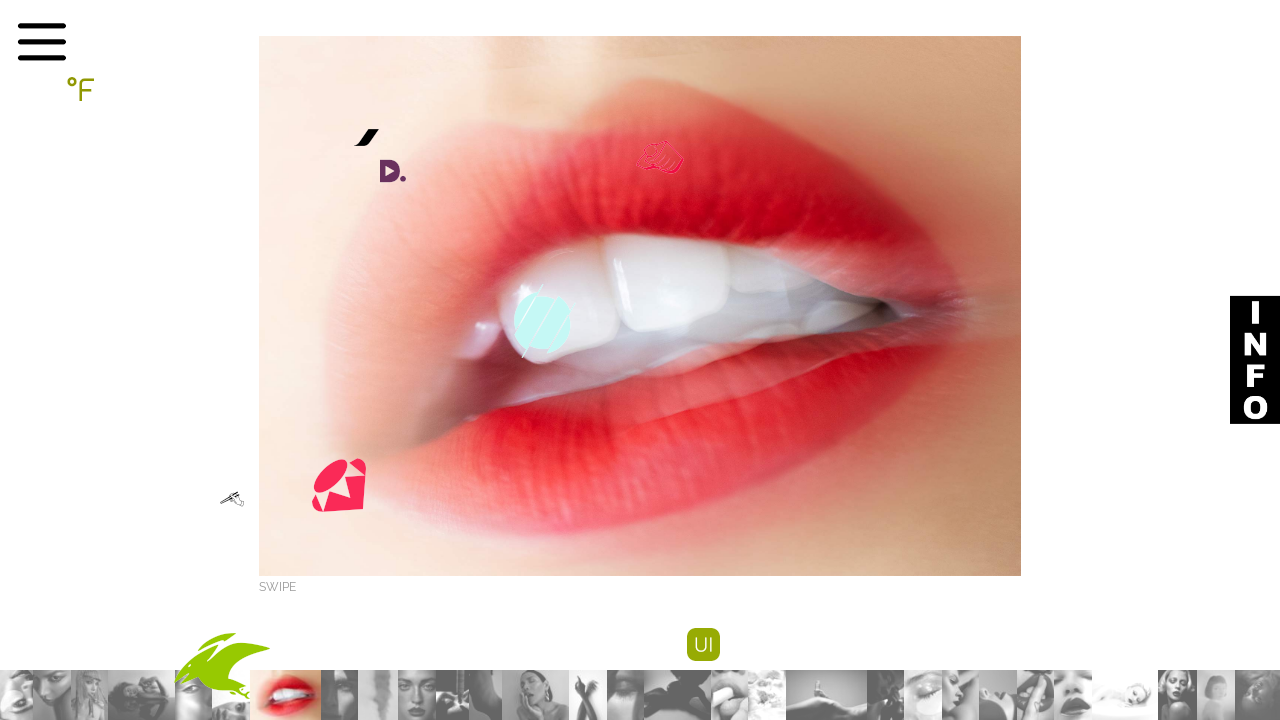 Image resolution: width=1280 pixels, height=720 pixels. I want to click on indicates temperature displayed in fahrenheit, so click(82, 89).